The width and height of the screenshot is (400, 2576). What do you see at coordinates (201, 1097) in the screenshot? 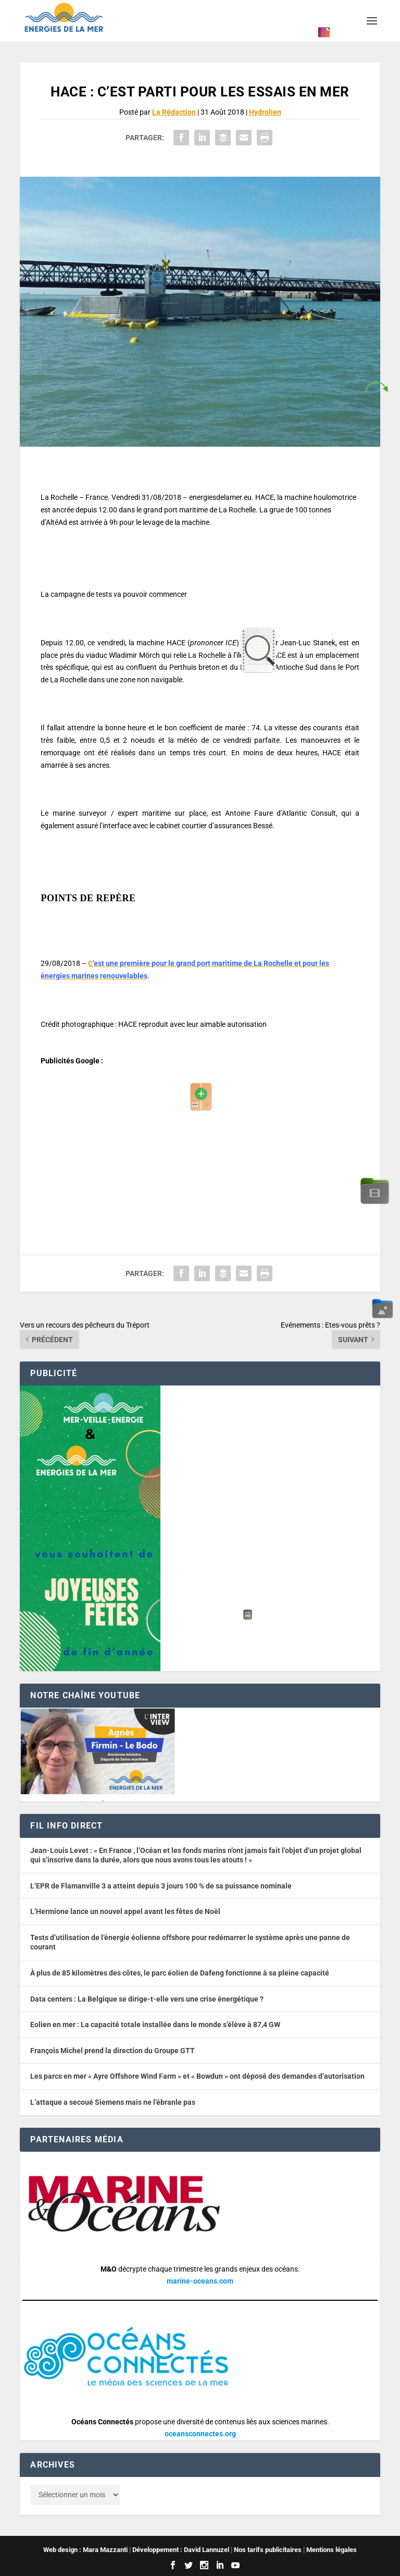
I see `add a new package to install queue` at bounding box center [201, 1097].